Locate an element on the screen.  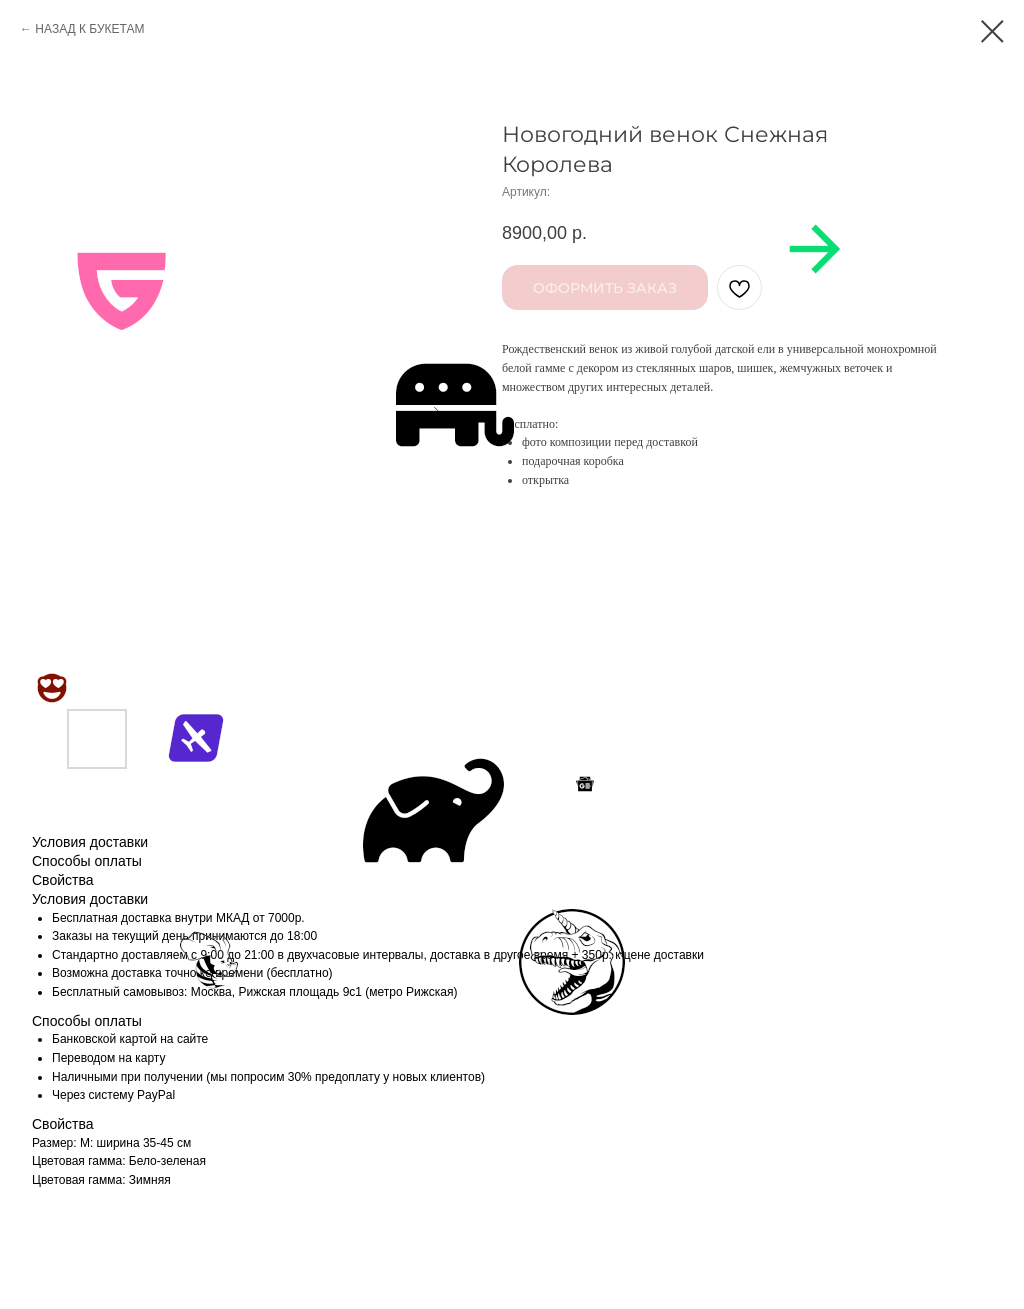
Gradle build automation tool logo is located at coordinates (433, 810).